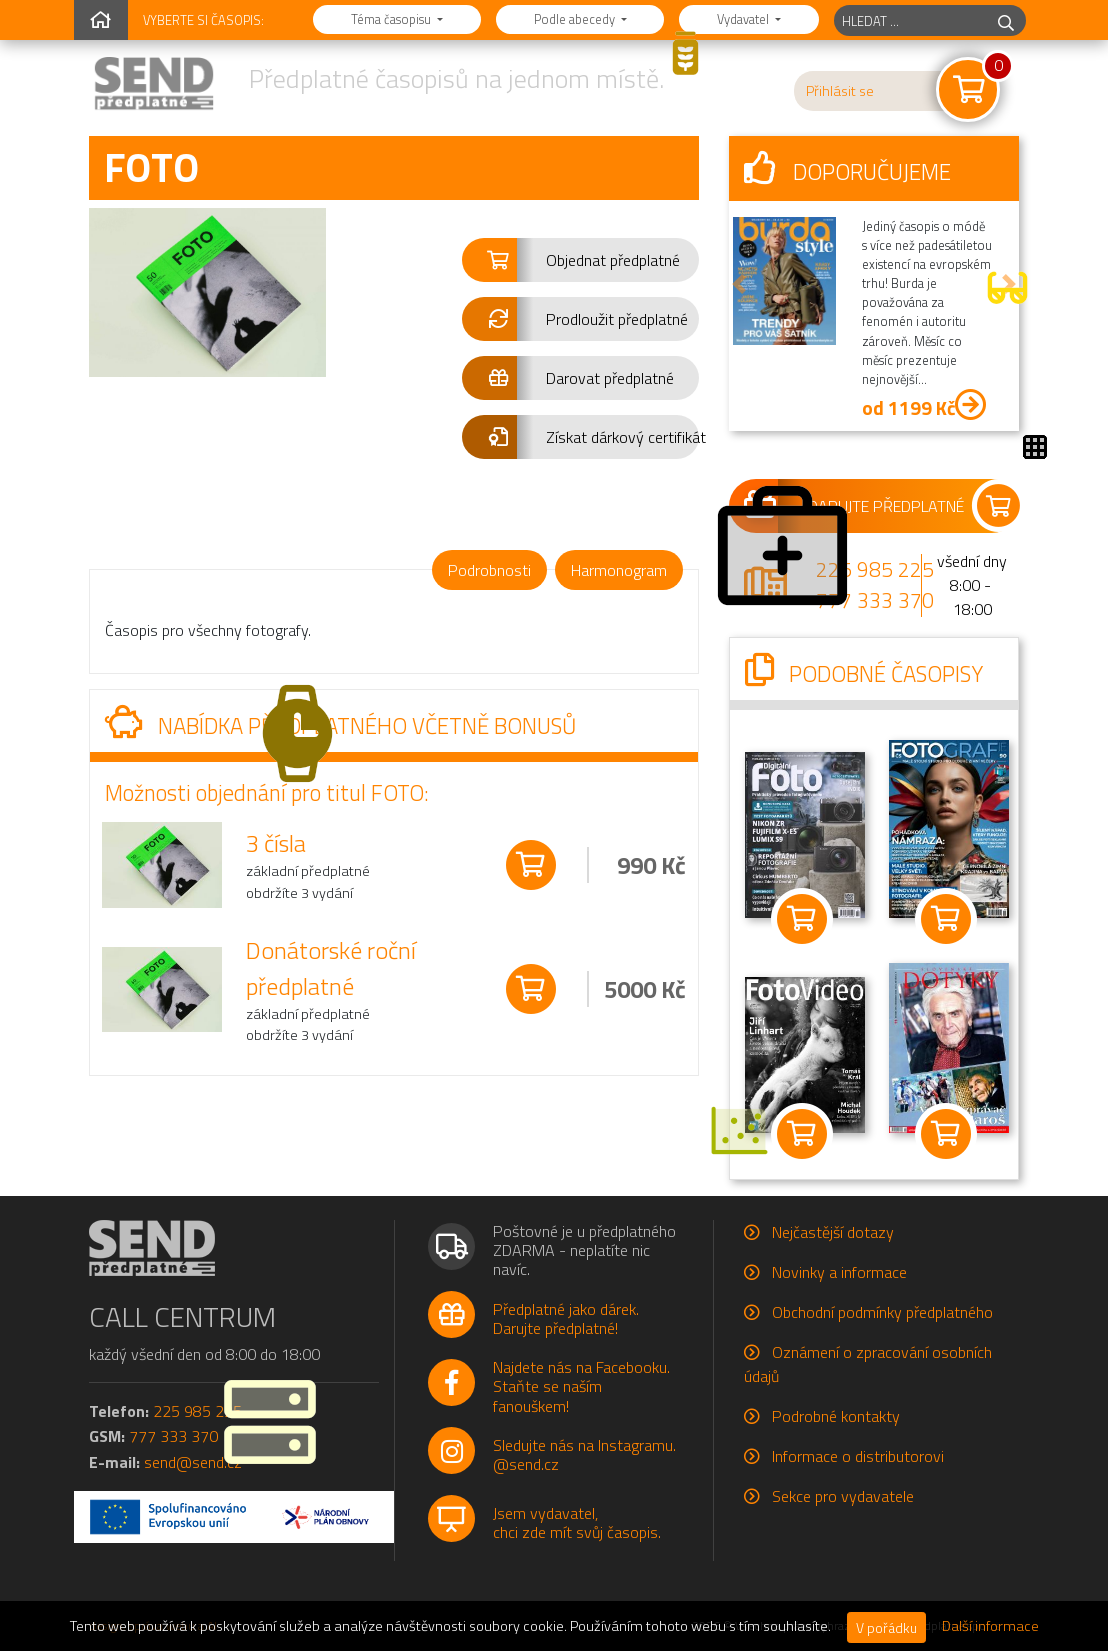  What do you see at coordinates (297, 733) in the screenshot?
I see `view time or clock settings` at bounding box center [297, 733].